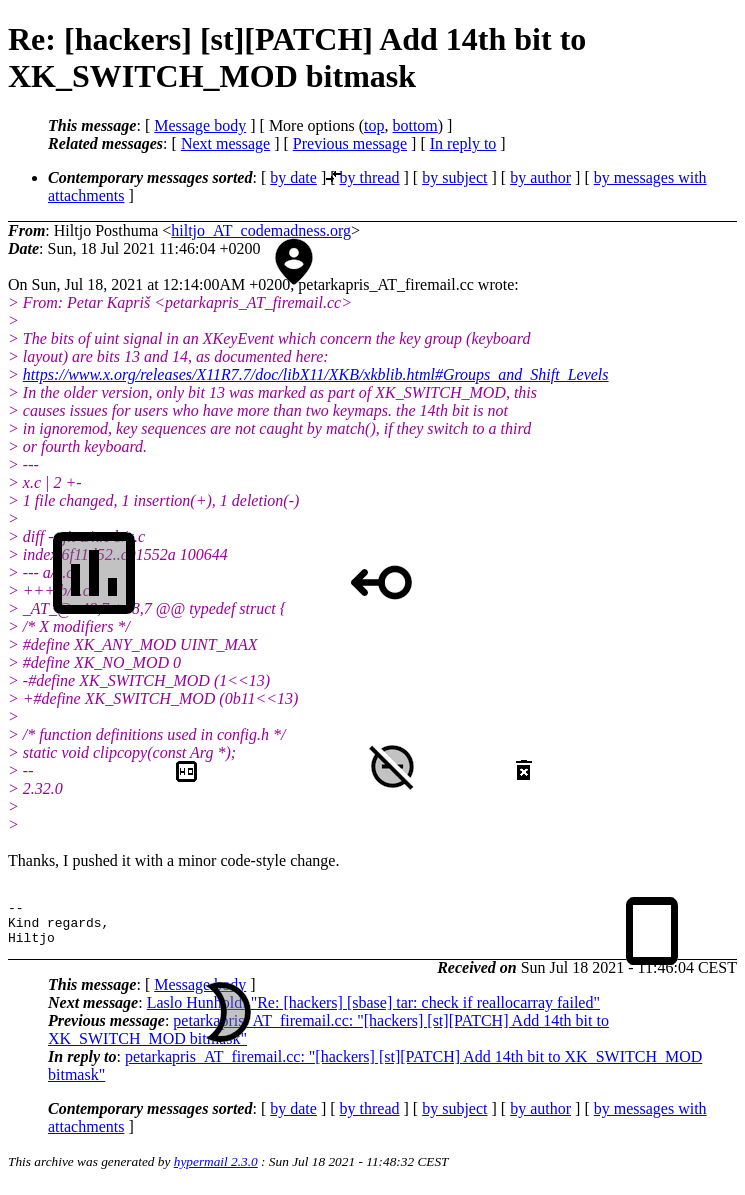  What do you see at coordinates (333, 176) in the screenshot?
I see `compare two items or selections` at bounding box center [333, 176].